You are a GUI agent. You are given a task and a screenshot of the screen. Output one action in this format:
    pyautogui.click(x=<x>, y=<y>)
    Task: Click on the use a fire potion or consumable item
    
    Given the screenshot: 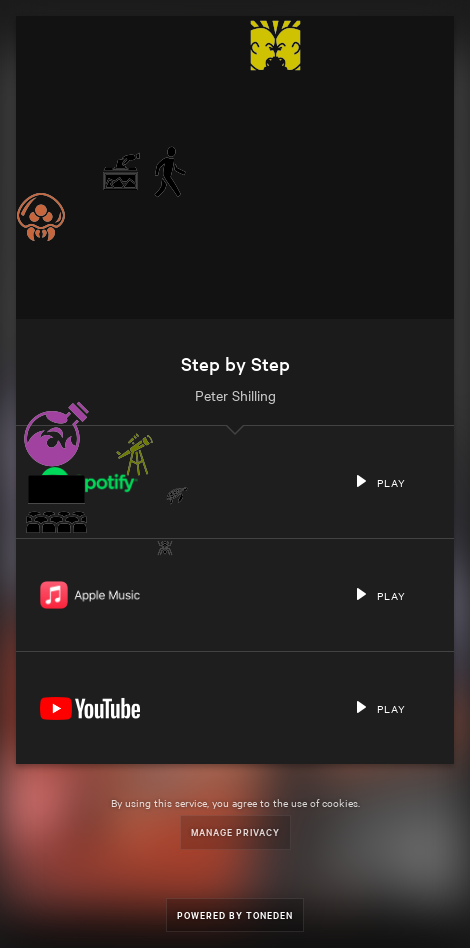 What is the action you would take?
    pyautogui.click(x=57, y=434)
    